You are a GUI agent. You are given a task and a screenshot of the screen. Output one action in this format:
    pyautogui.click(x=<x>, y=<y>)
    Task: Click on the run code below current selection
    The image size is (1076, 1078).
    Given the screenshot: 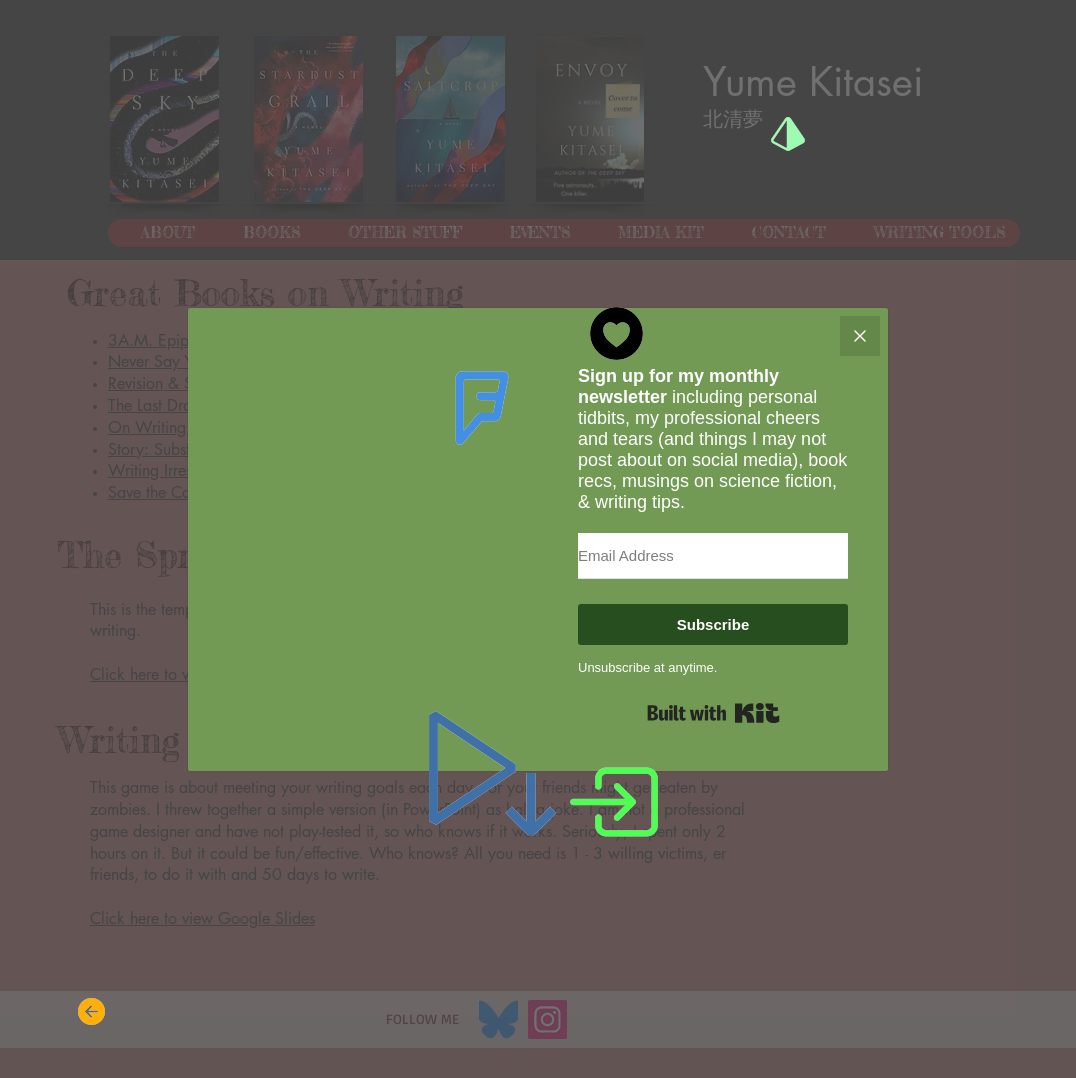 What is the action you would take?
    pyautogui.click(x=491, y=773)
    